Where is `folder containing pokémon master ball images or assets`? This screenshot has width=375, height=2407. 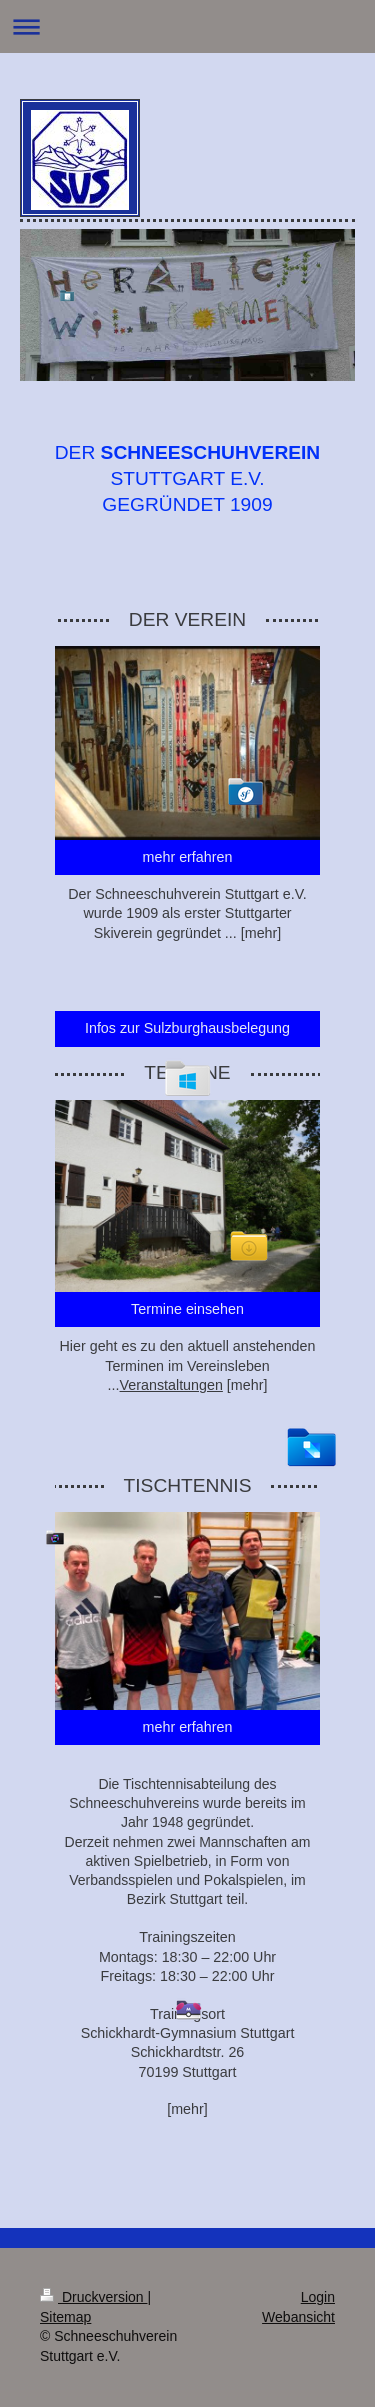 folder containing pokémon master ball images or assets is located at coordinates (188, 2010).